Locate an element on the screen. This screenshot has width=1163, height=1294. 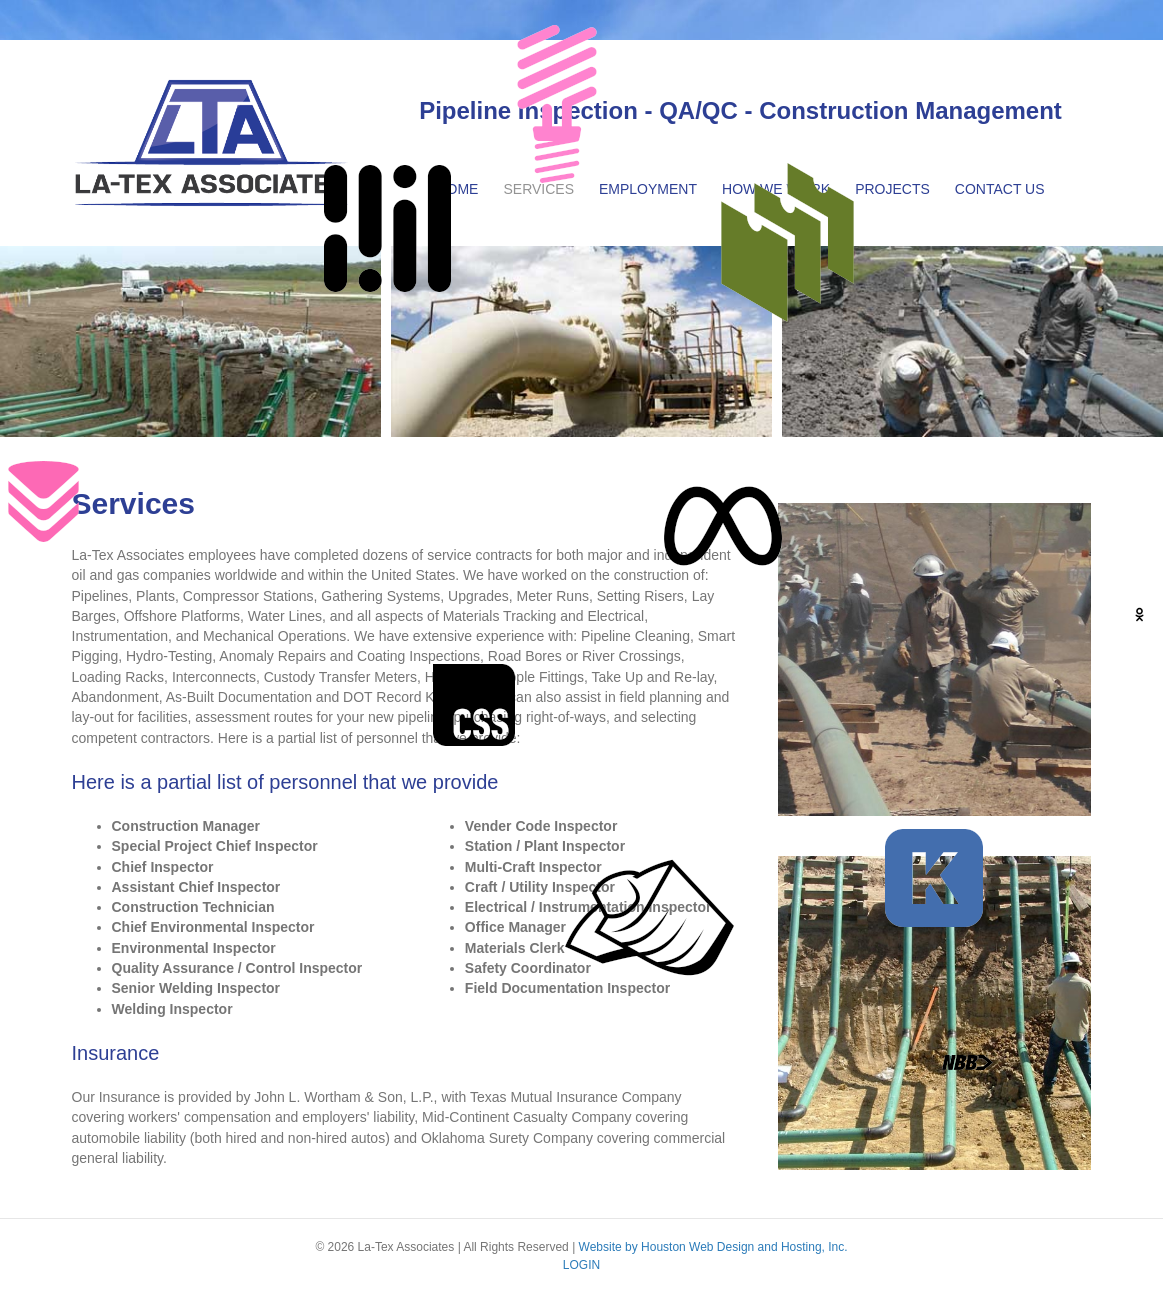
lefthook git hooks manager logo is located at coordinates (649, 917).